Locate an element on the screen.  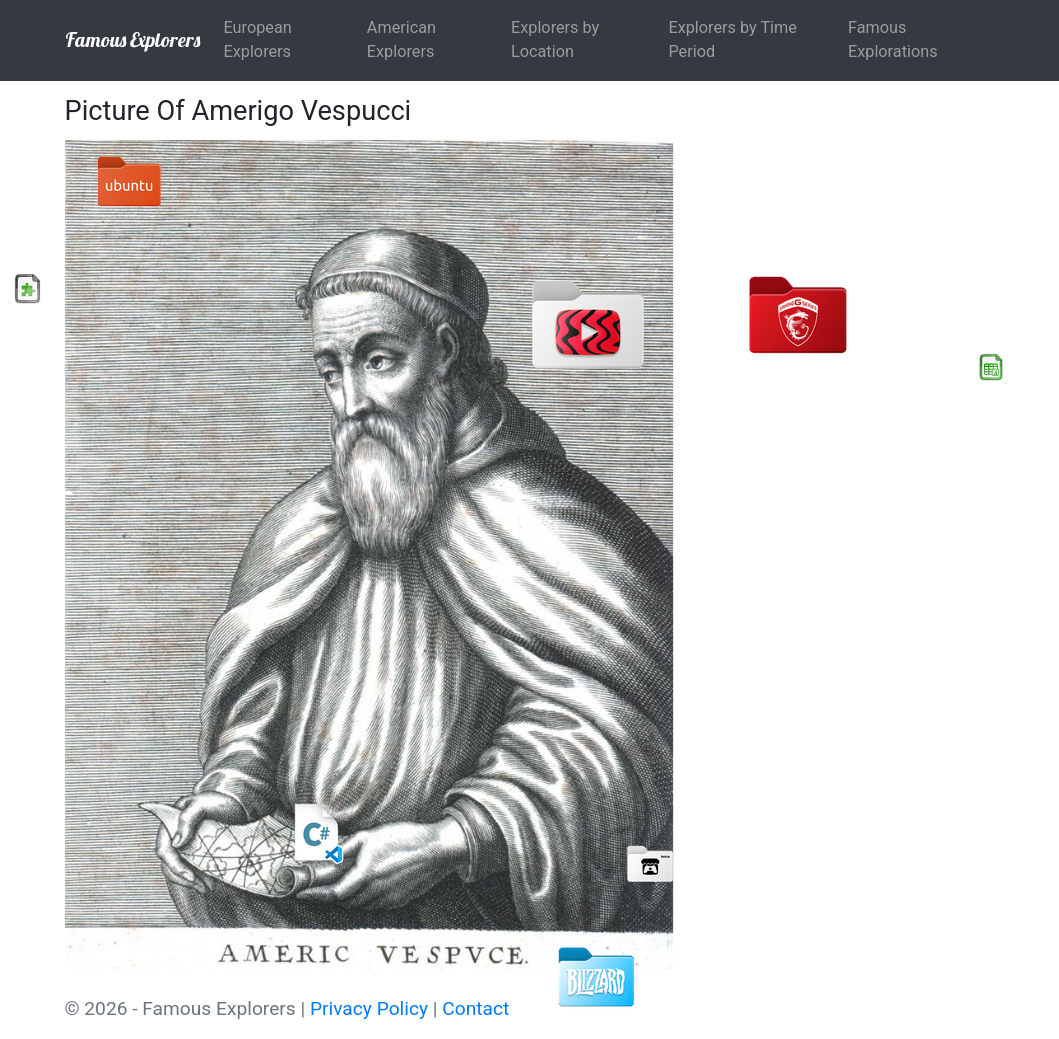
open ubuntu-related files folder is located at coordinates (129, 183).